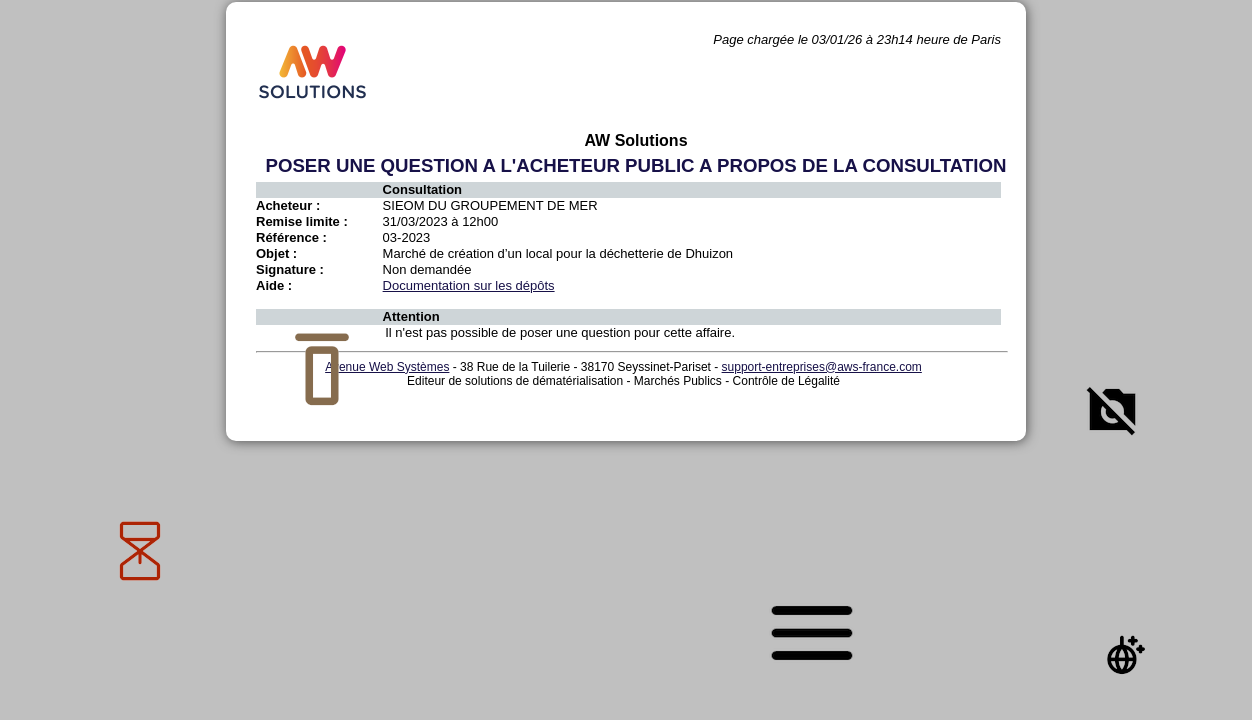 The height and width of the screenshot is (720, 1252). What do you see at coordinates (1124, 655) in the screenshot?
I see `access party or celebration mode` at bounding box center [1124, 655].